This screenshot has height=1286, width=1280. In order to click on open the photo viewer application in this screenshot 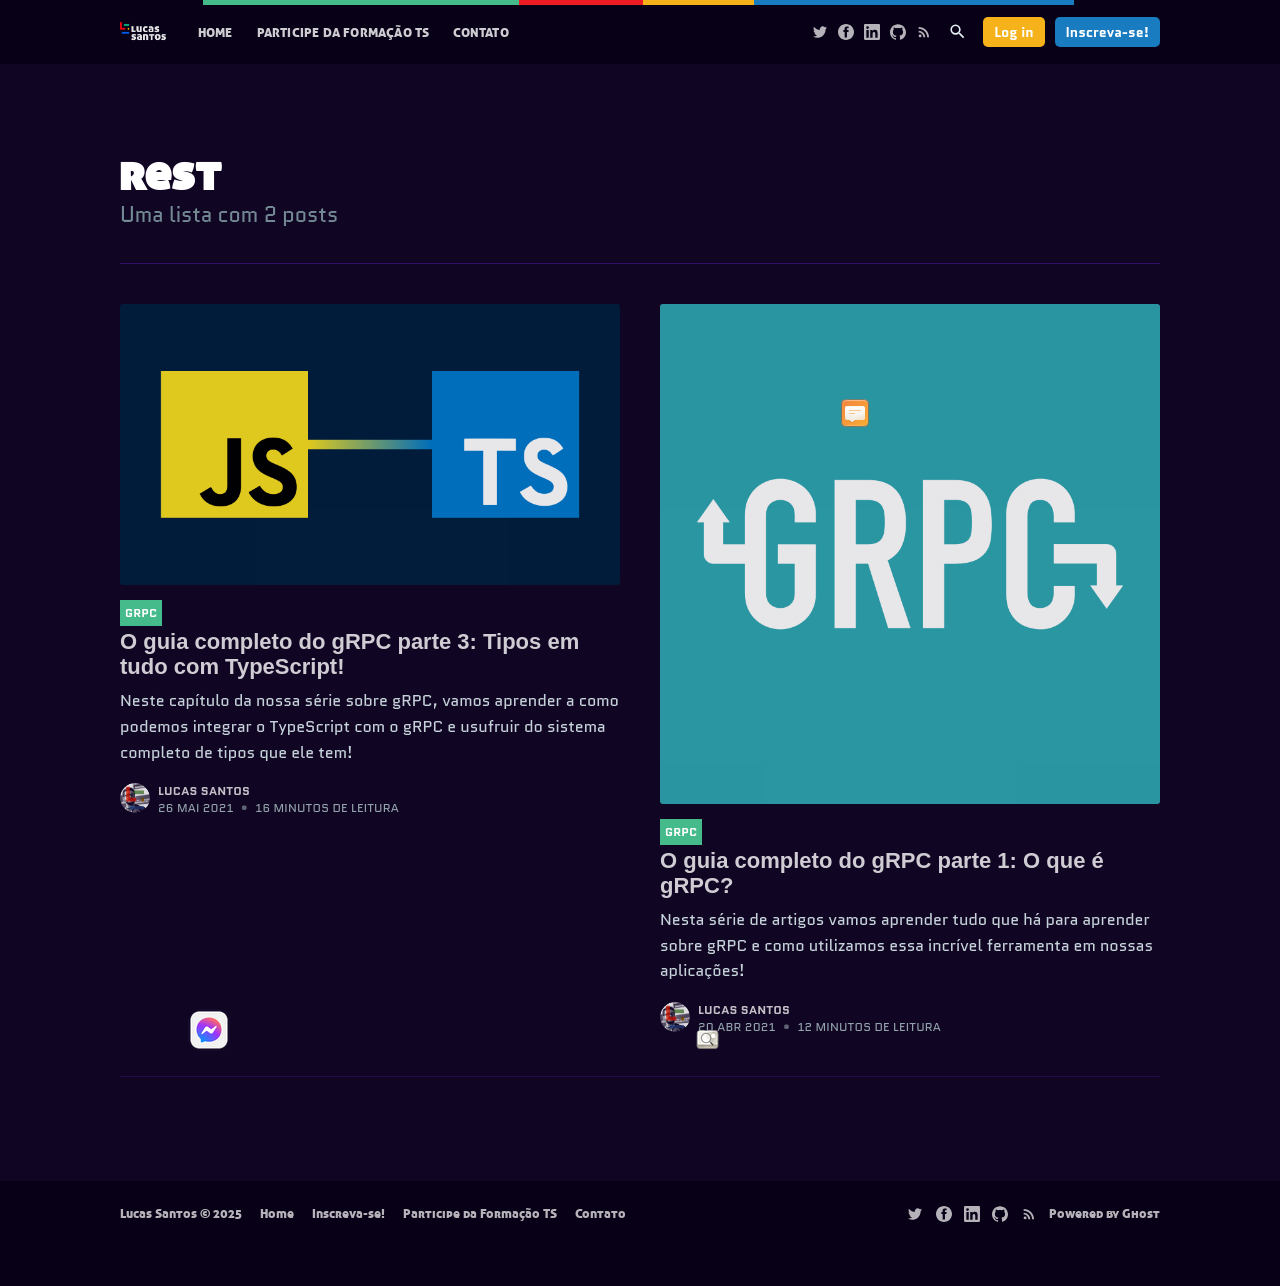, I will do `click(707, 1039)`.